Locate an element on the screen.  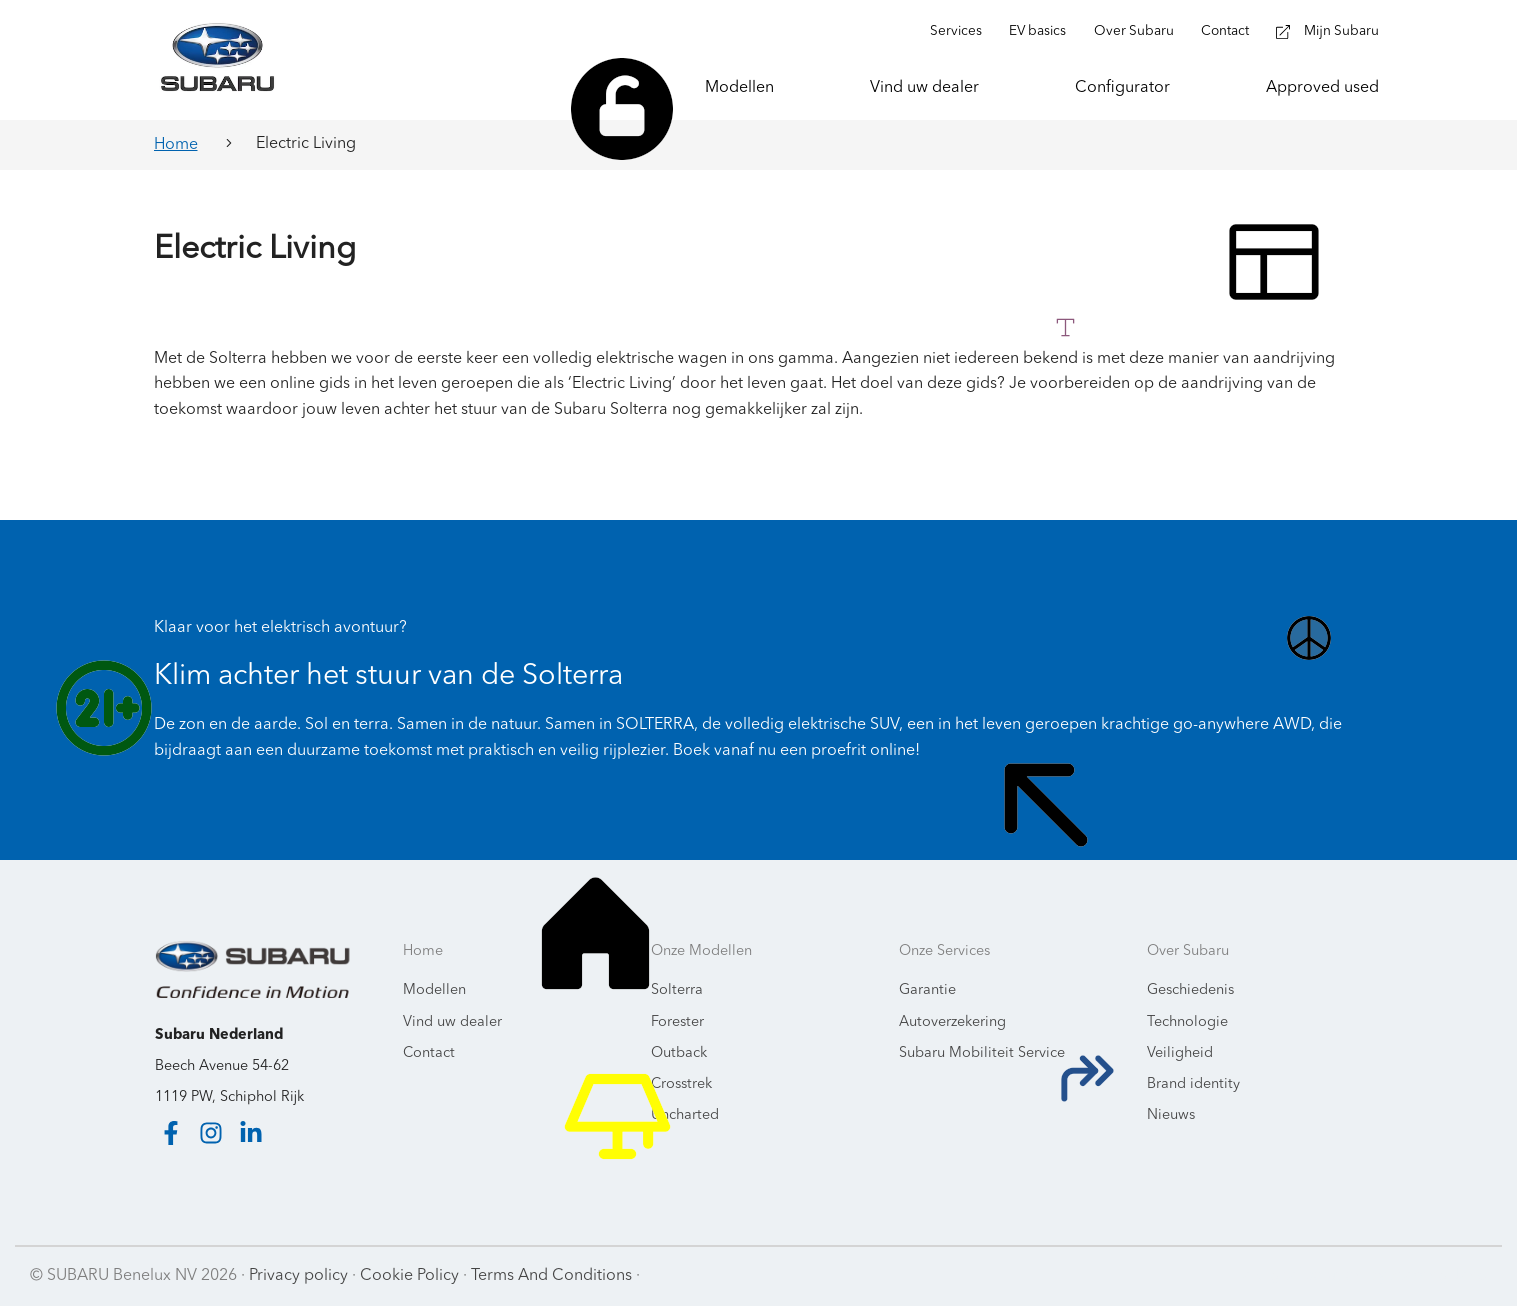
indicates peaceful or non-violent content is located at coordinates (1309, 638).